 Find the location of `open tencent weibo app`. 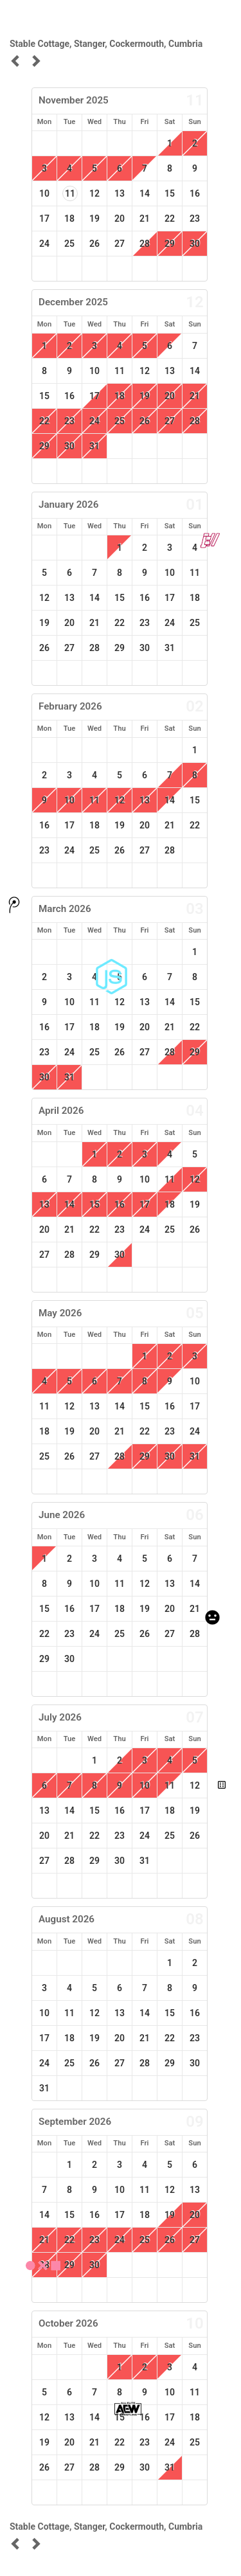

open tencent weibo app is located at coordinates (14, 905).